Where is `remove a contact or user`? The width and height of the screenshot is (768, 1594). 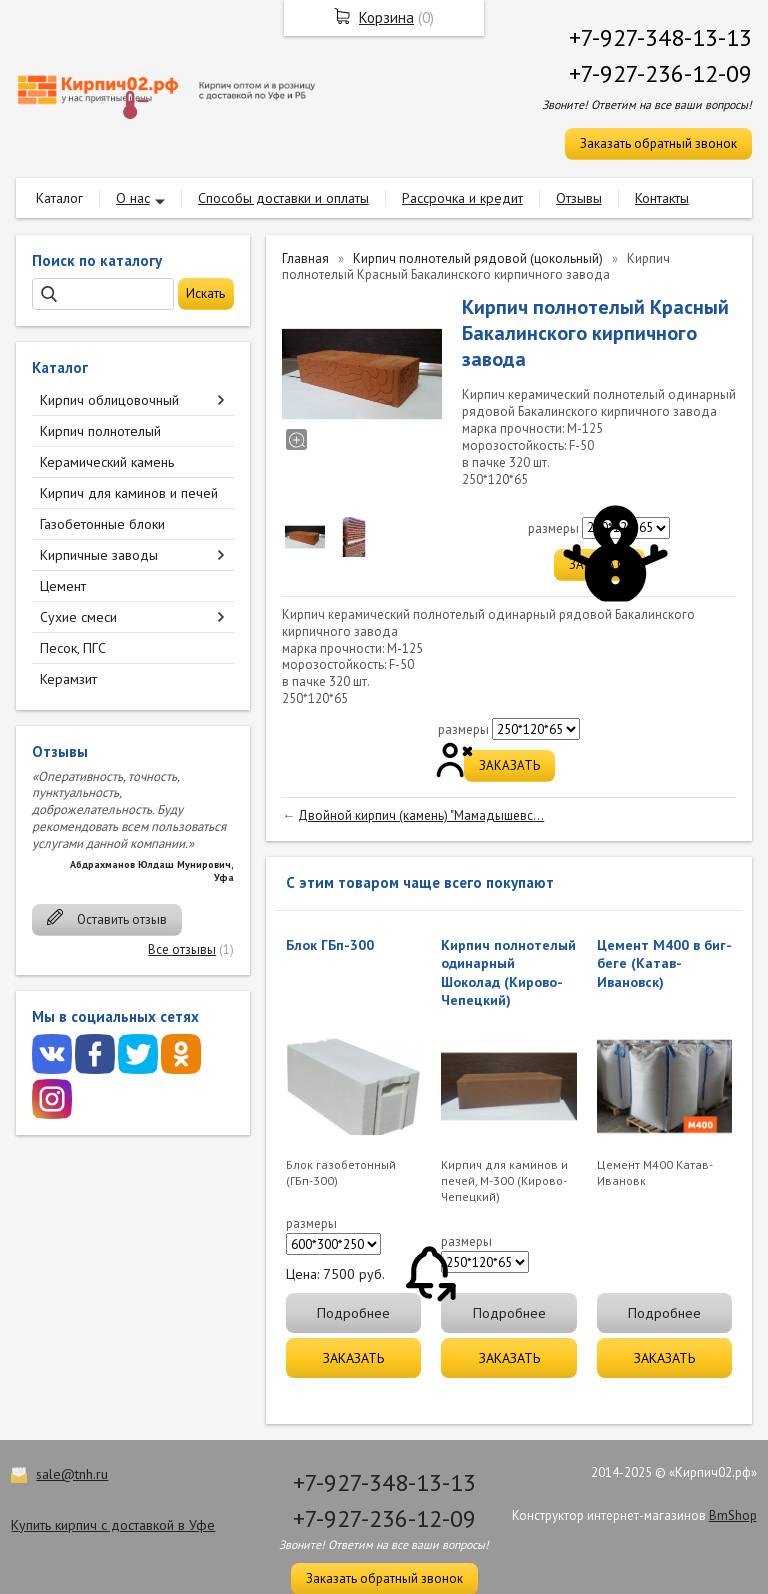
remove a contact or user is located at coordinates (454, 760).